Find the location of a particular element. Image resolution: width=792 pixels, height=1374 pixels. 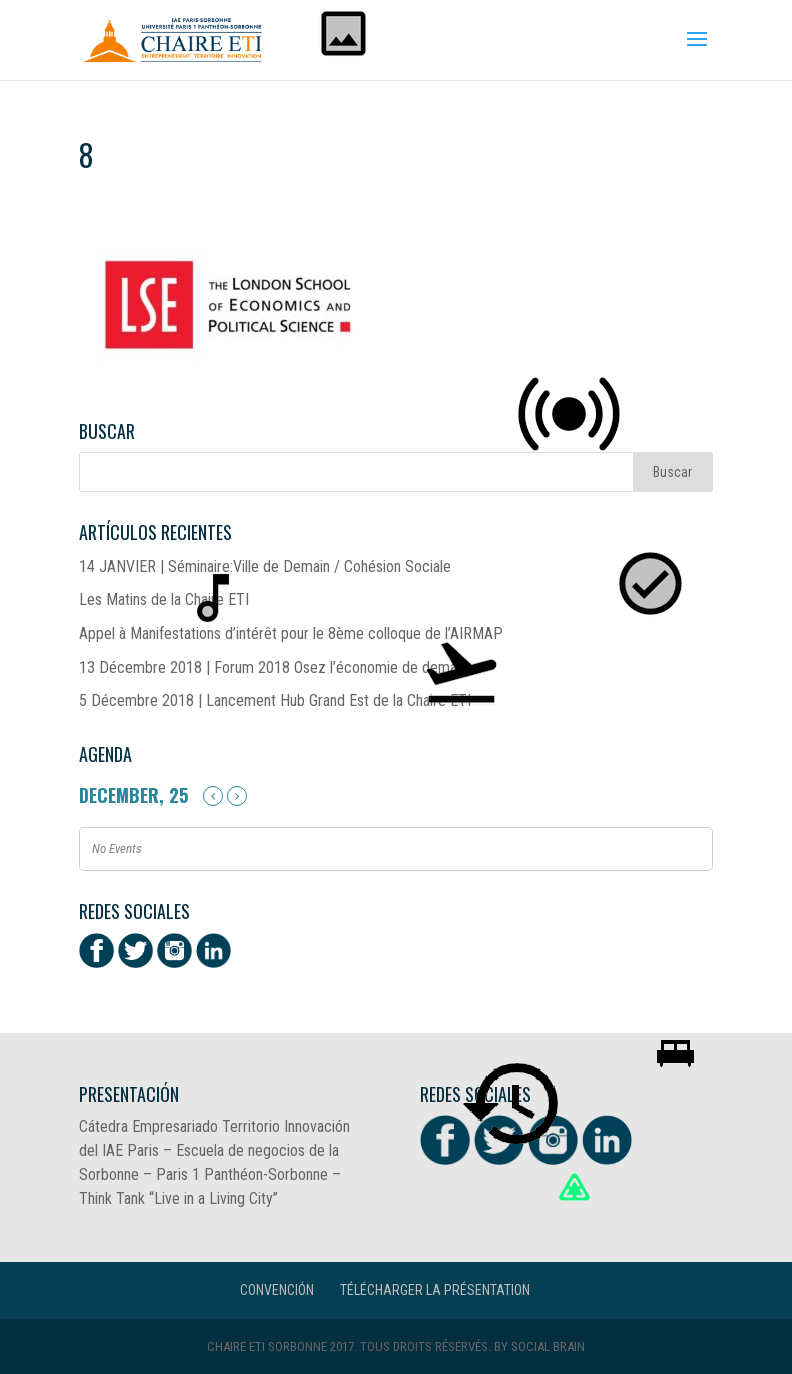

indicates a recycling or reuse process is located at coordinates (574, 1187).